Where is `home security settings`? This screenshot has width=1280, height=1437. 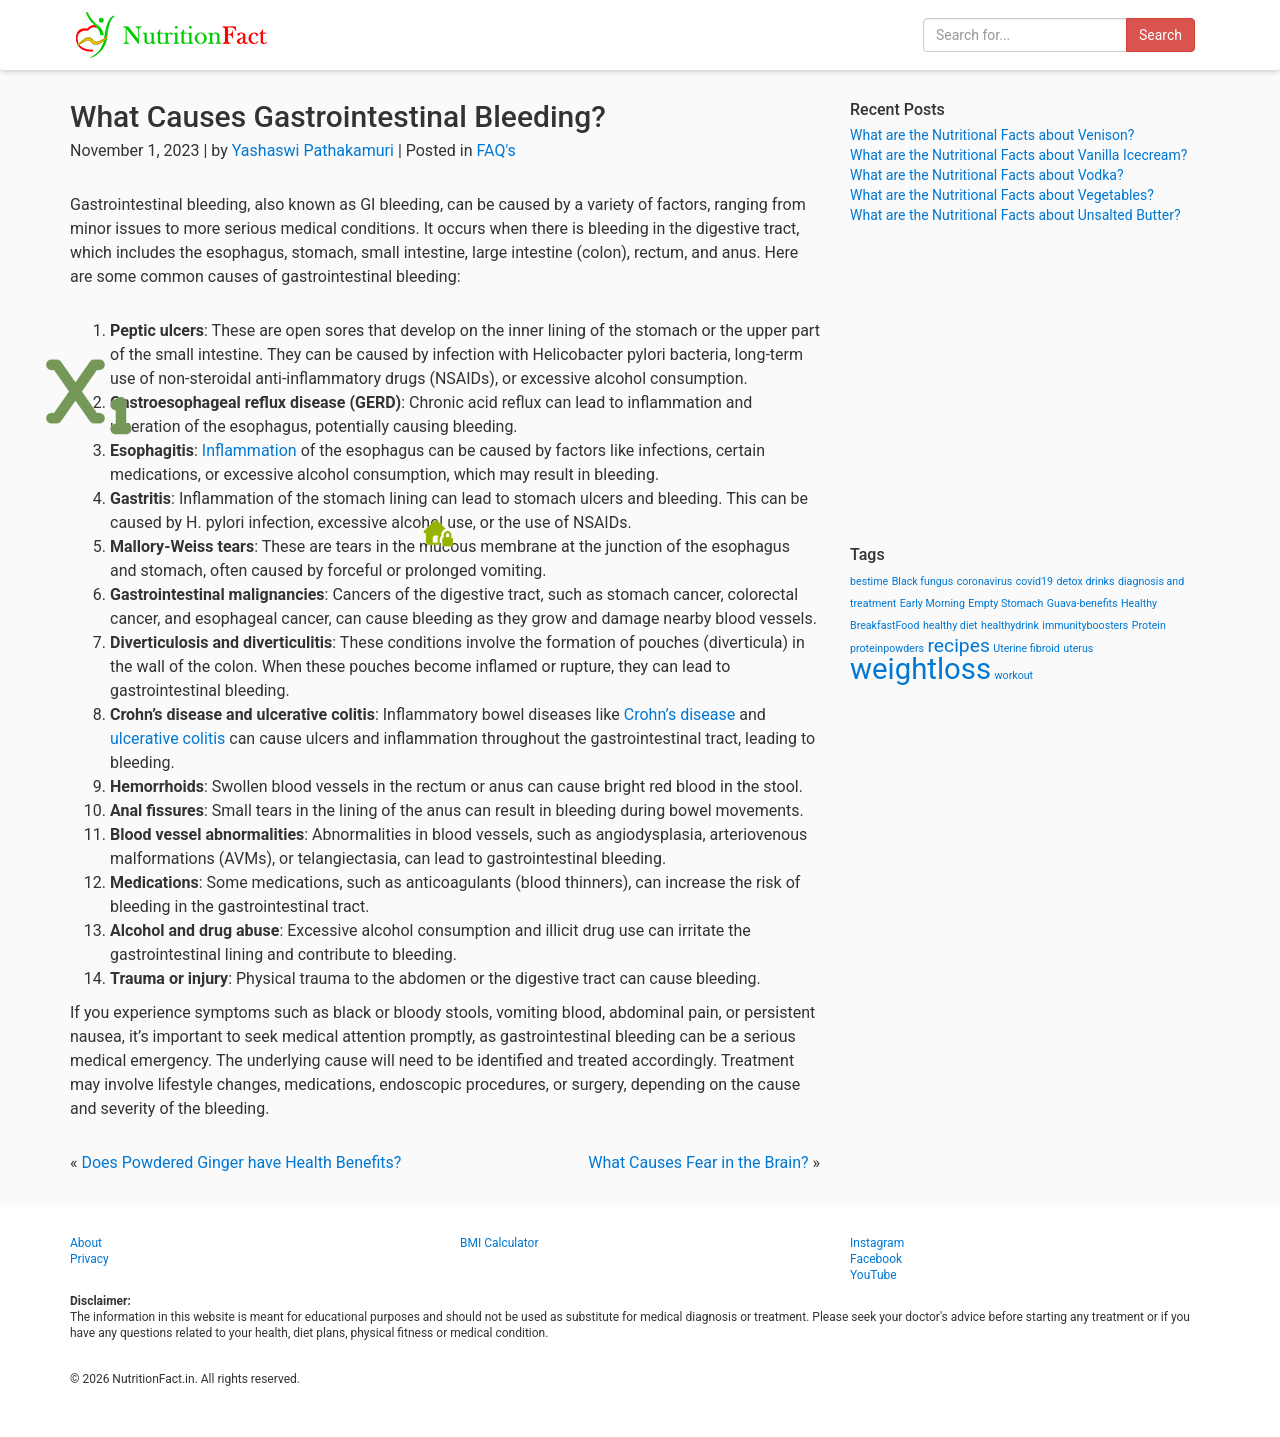
home security settings is located at coordinates (437, 532).